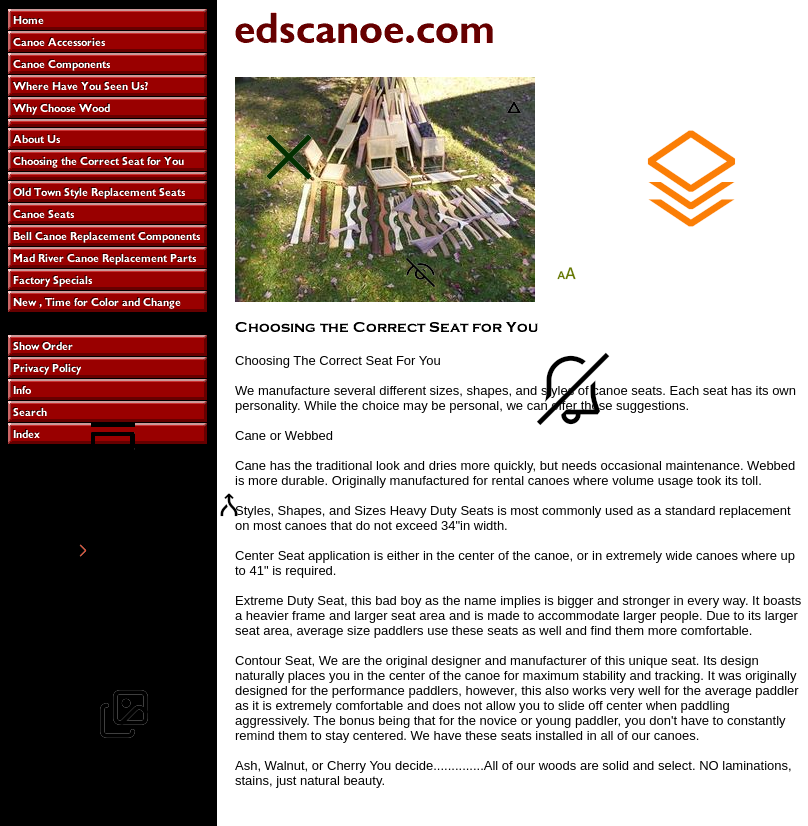 Image resolution: width=808 pixels, height=826 pixels. Describe the element at coordinates (420, 272) in the screenshot. I see `hide password or sensitive text` at that location.